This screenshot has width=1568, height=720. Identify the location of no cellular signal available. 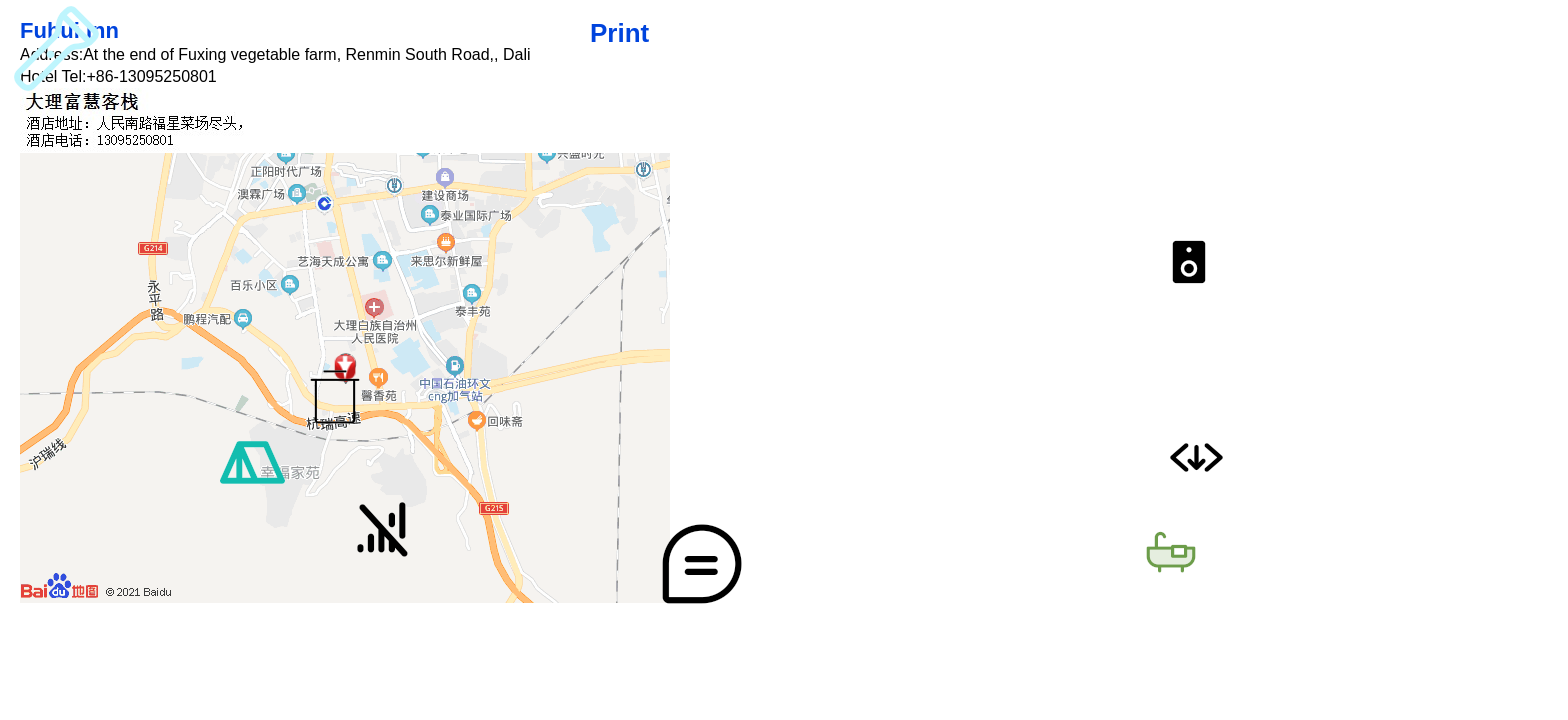
(383, 530).